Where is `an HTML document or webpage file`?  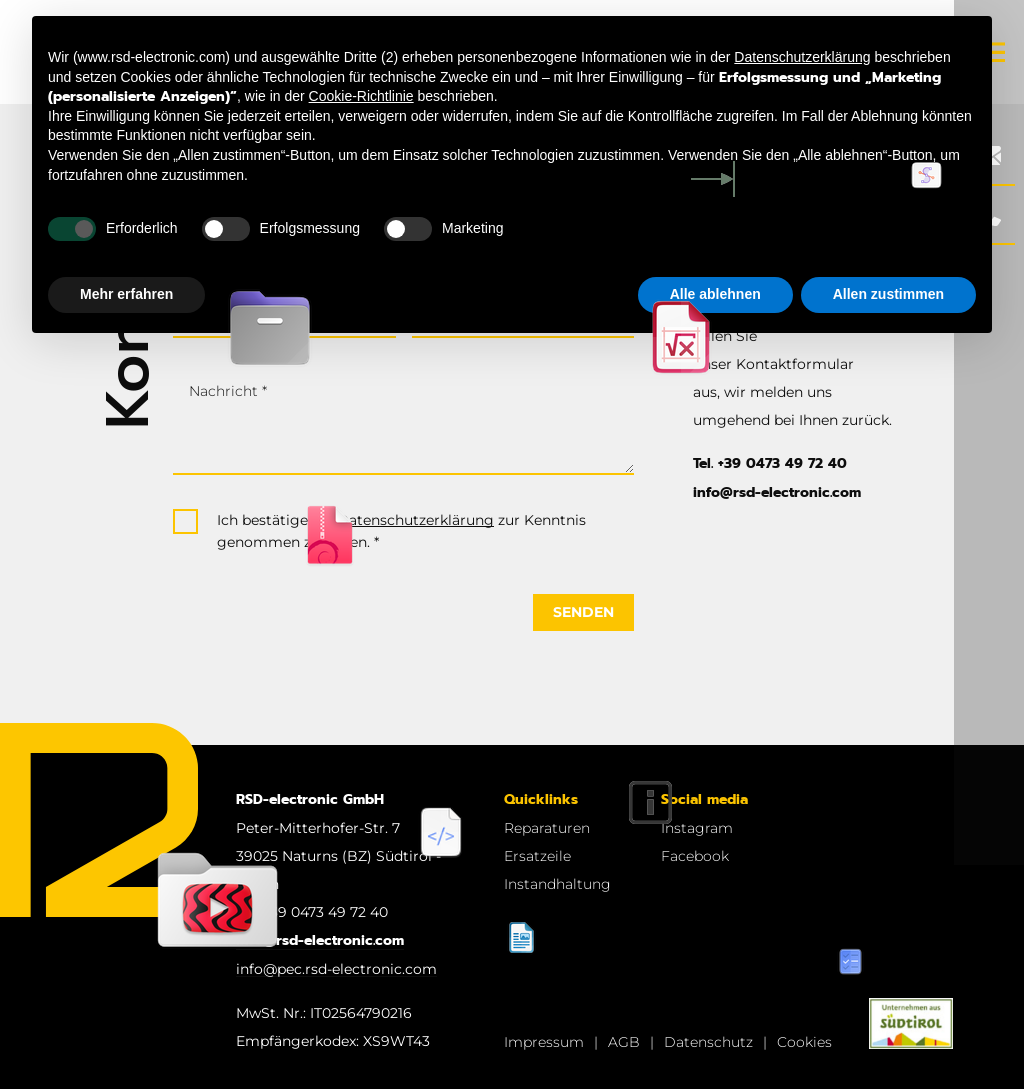
an HTML document or webpage file is located at coordinates (441, 832).